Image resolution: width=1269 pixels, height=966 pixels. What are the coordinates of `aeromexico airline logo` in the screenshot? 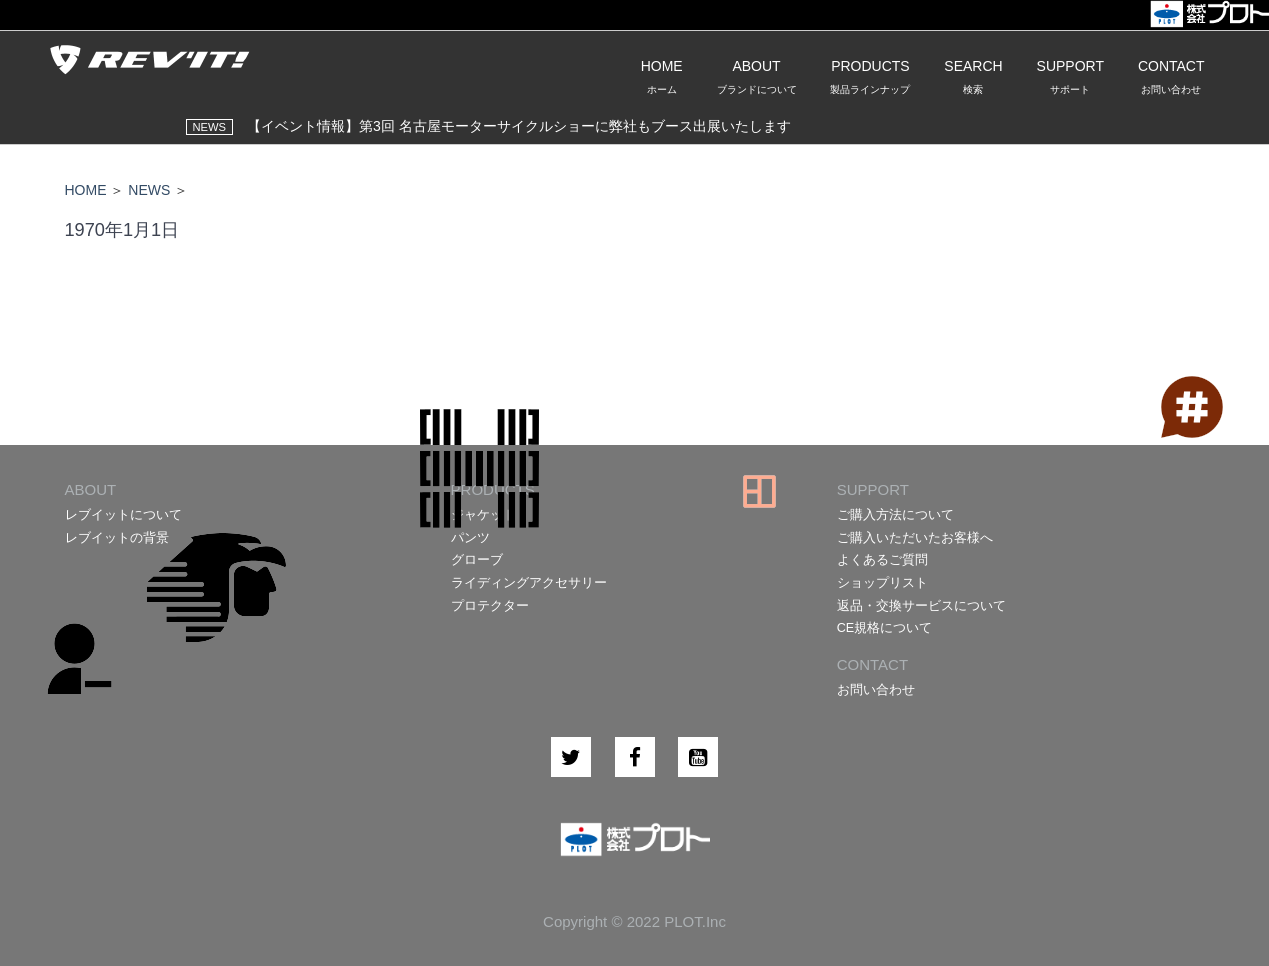 It's located at (216, 587).